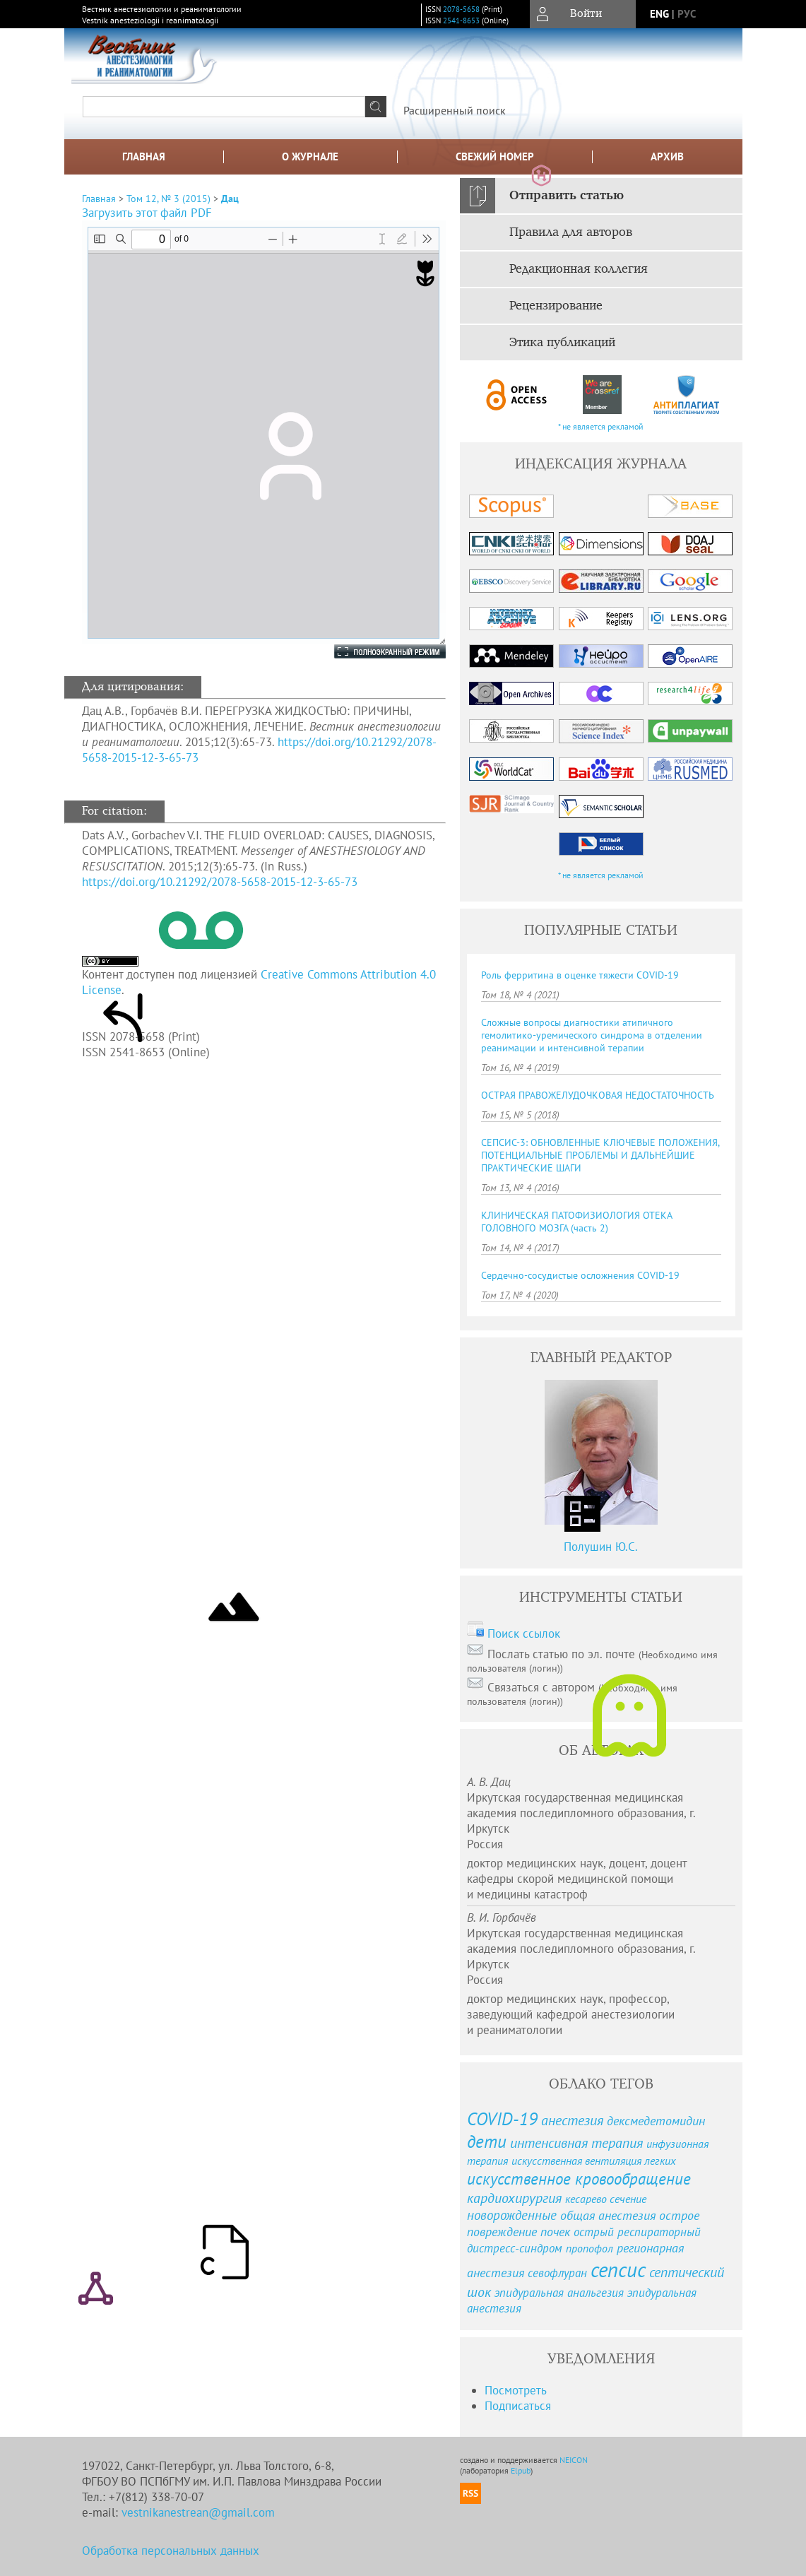  Describe the element at coordinates (201, 930) in the screenshot. I see `access voicemail messages` at that location.